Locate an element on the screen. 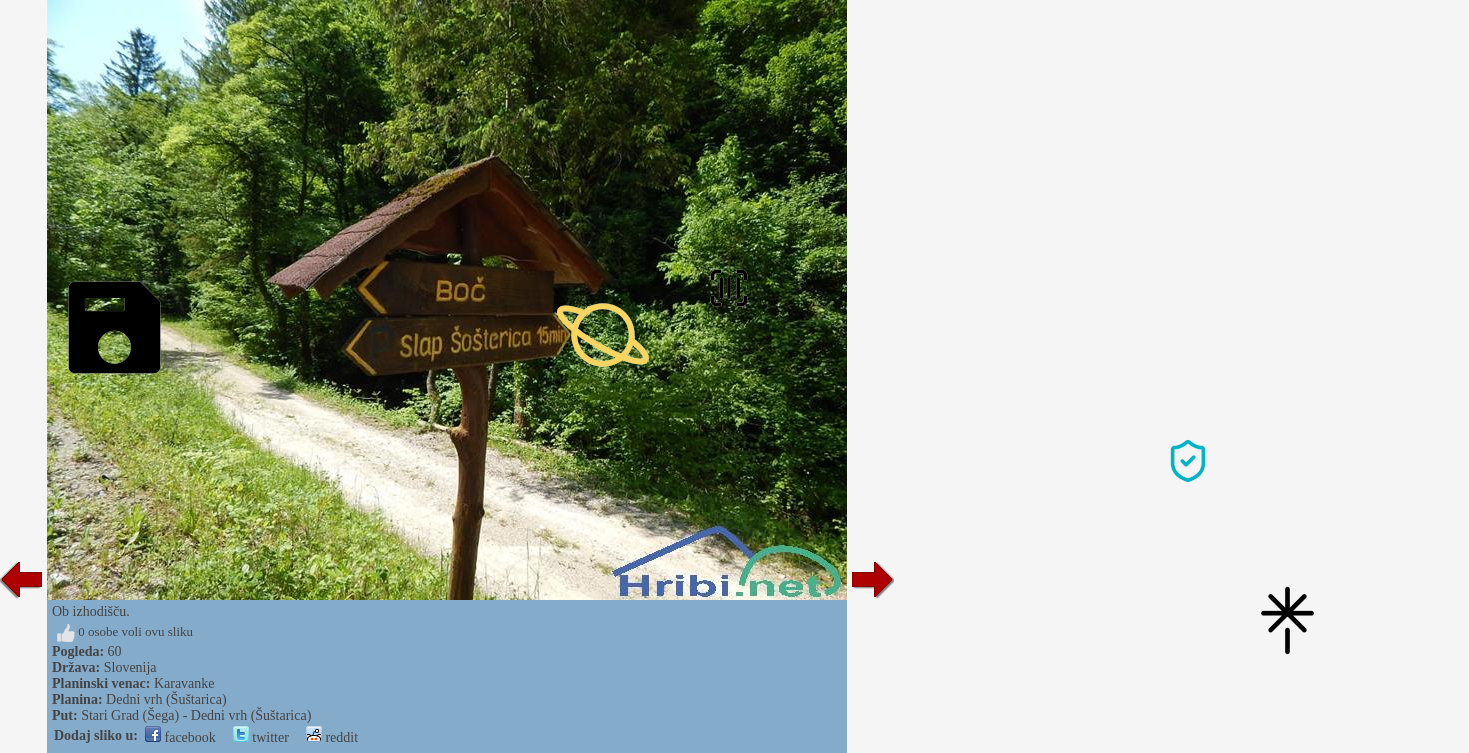 This screenshot has height=753, width=1469. scan a barcode is located at coordinates (729, 288).